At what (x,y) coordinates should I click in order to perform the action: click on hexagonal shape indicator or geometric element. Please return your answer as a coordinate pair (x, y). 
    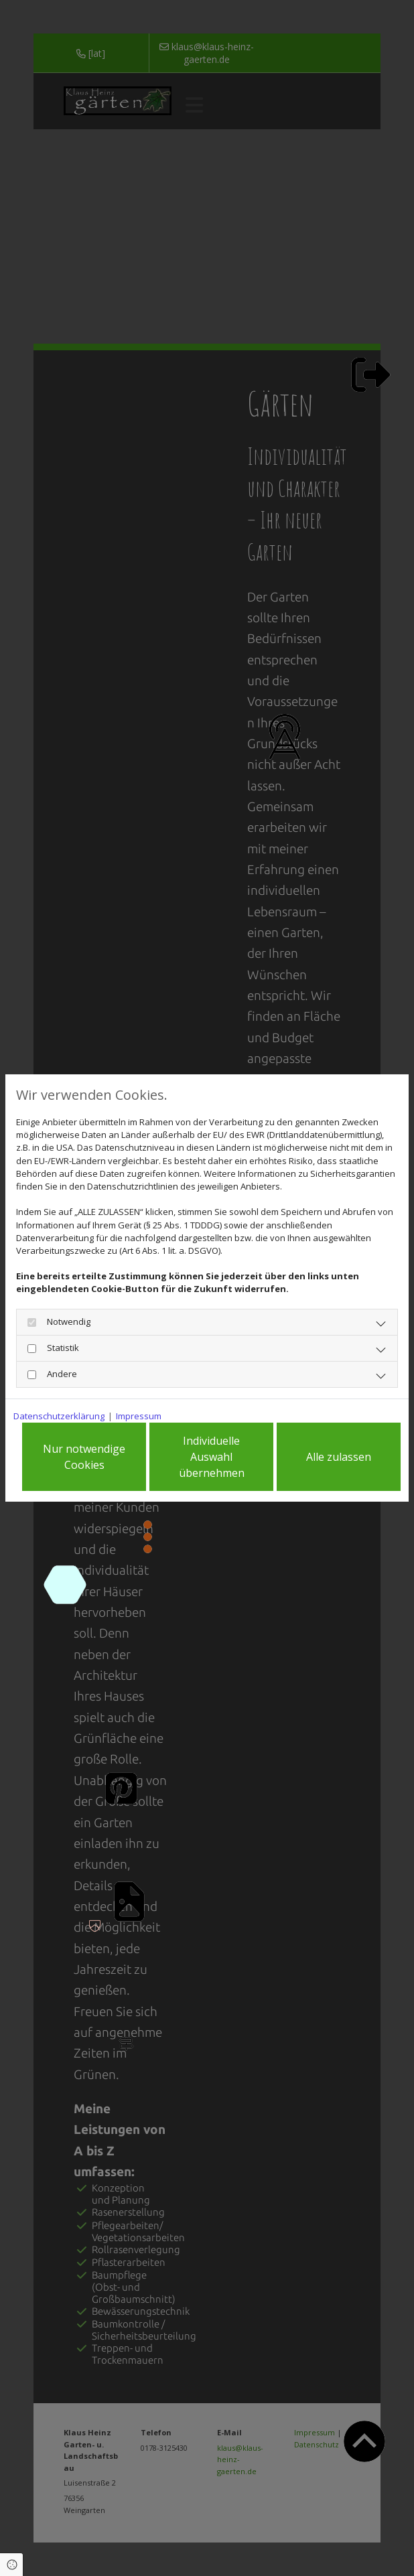
    Looking at the image, I should click on (65, 1585).